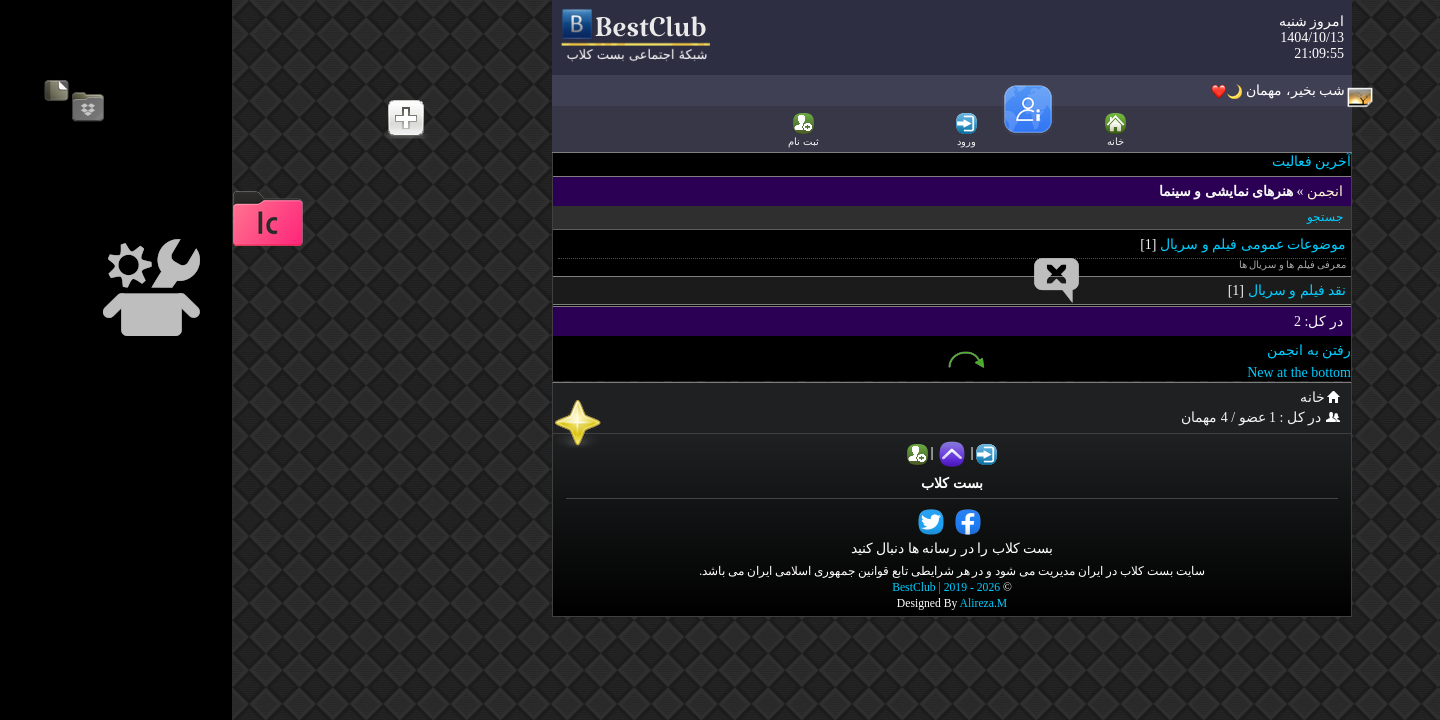 The height and width of the screenshot is (720, 1440). I want to click on indicates an image file type, so click(1360, 98).